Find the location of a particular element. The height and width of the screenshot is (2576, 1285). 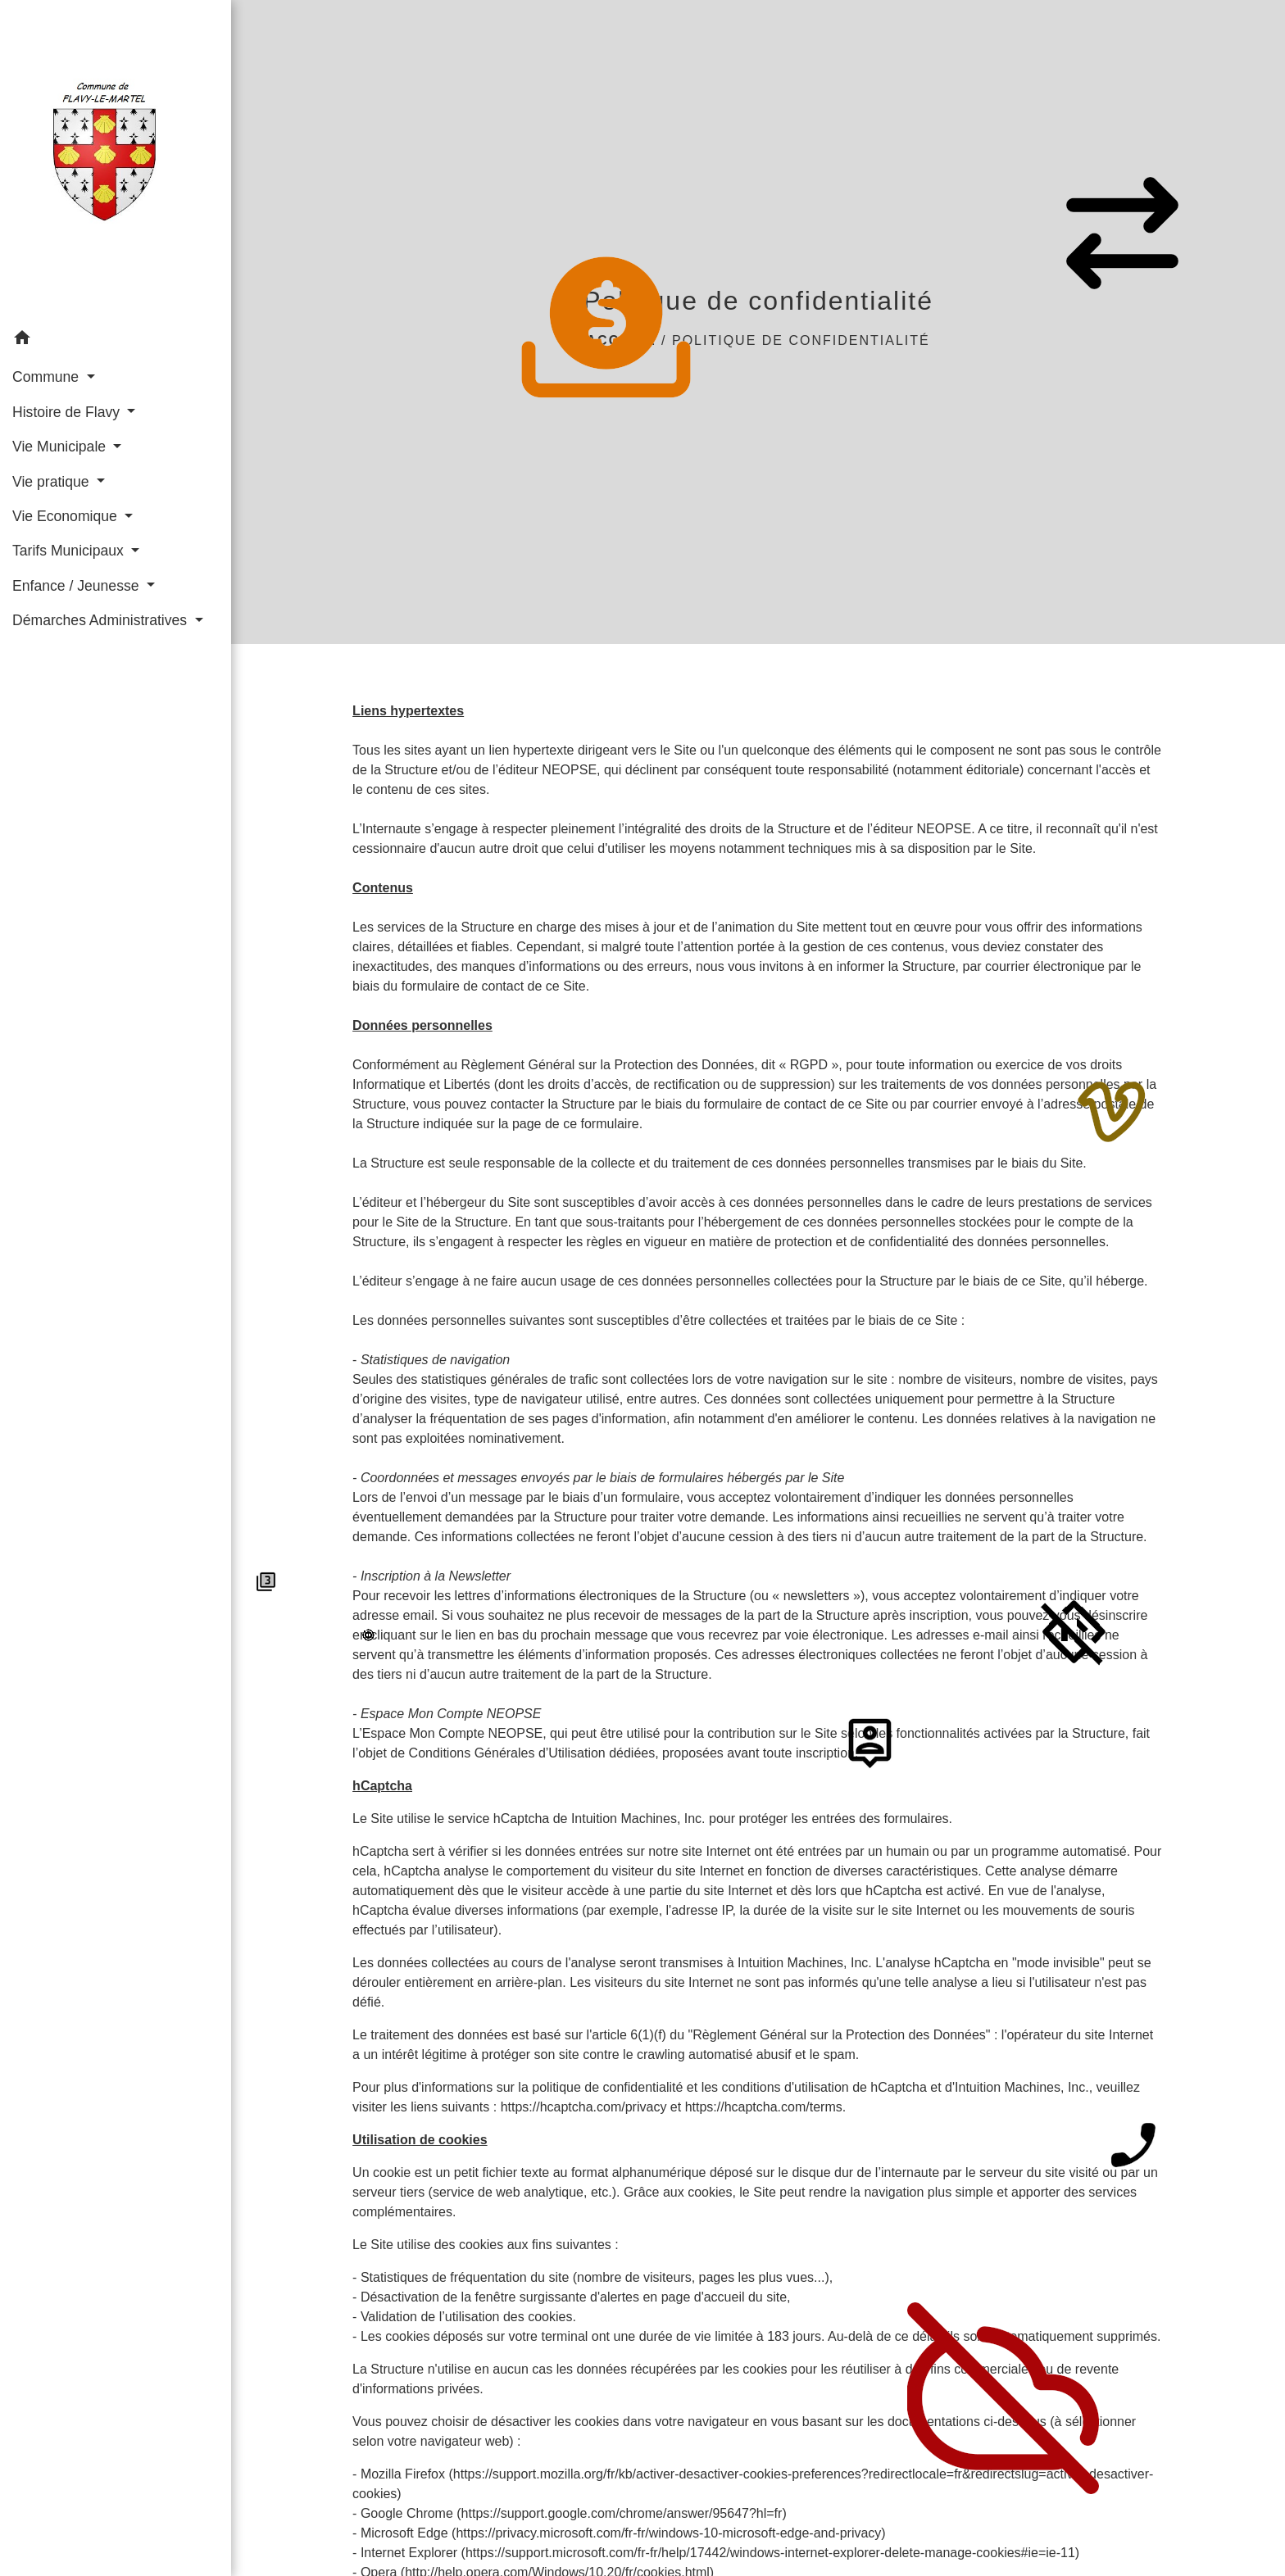

indicates offline mode or no cloud connection is located at coordinates (1003, 2398).